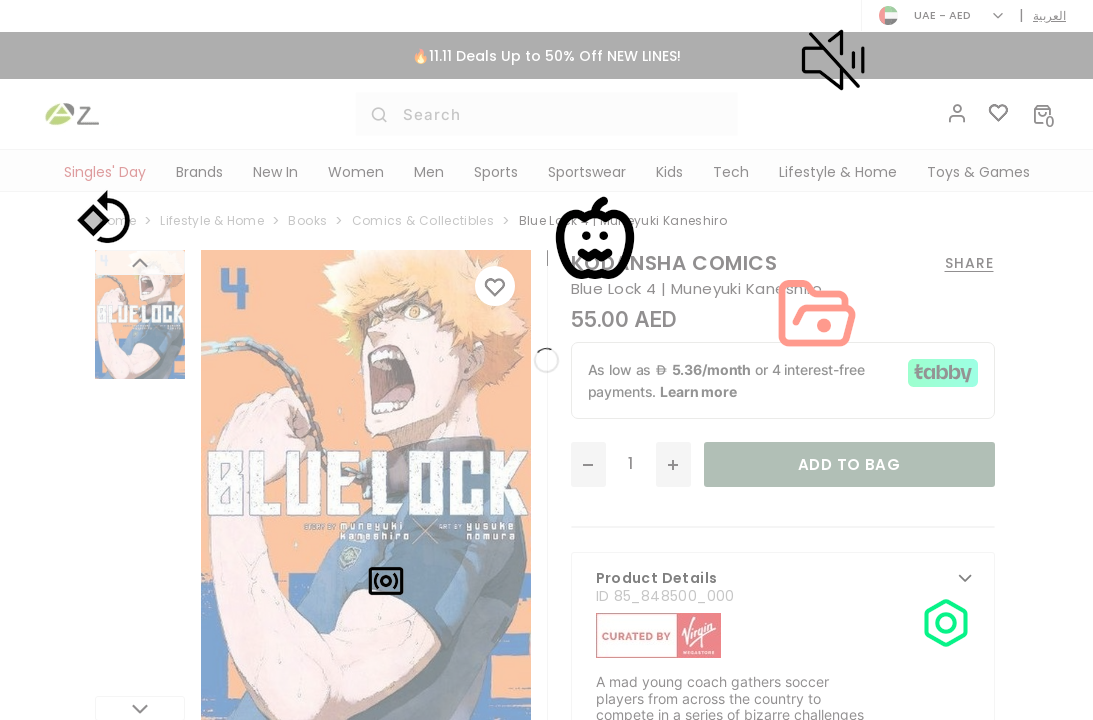  Describe the element at coordinates (832, 60) in the screenshot. I see `mute audio or sound` at that location.